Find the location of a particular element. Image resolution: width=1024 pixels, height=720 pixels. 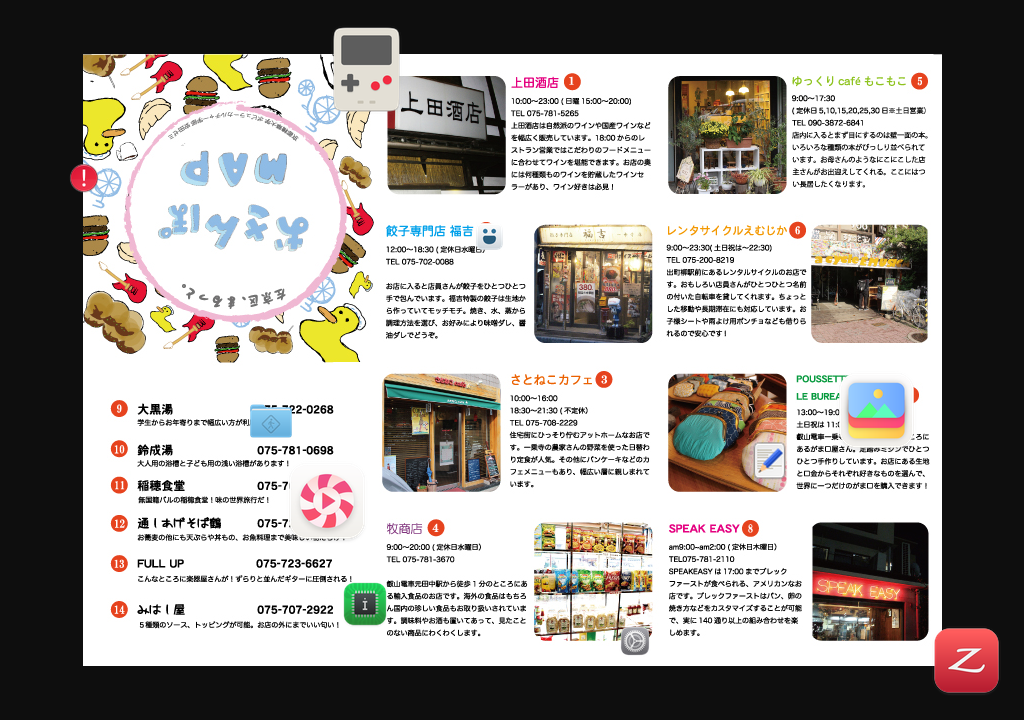

open system preferences is located at coordinates (635, 641).